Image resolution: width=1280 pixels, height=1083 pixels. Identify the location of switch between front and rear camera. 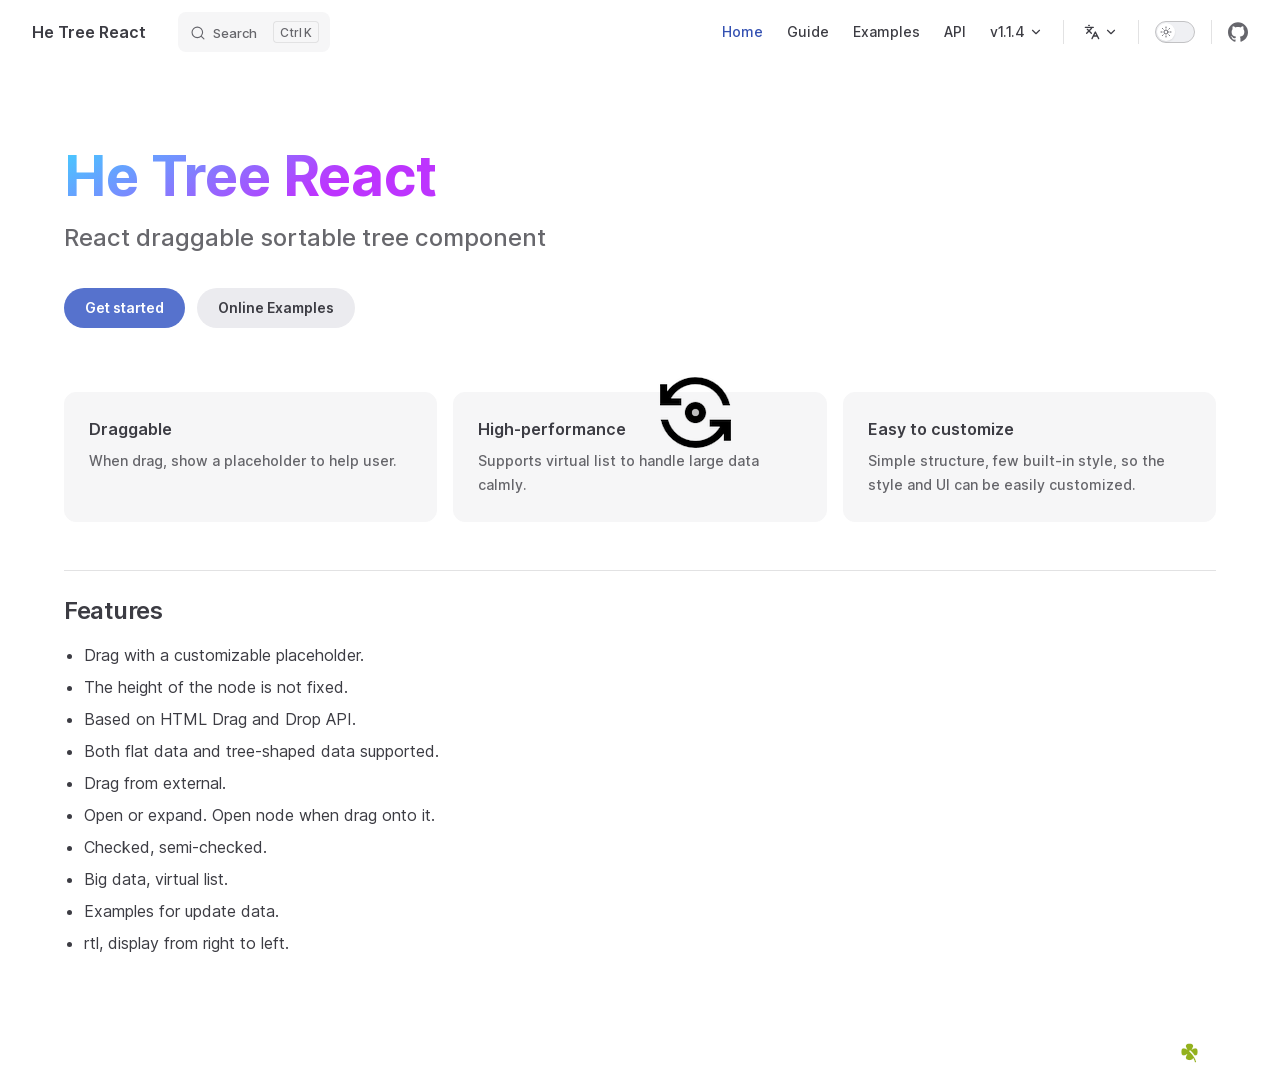
(695, 412).